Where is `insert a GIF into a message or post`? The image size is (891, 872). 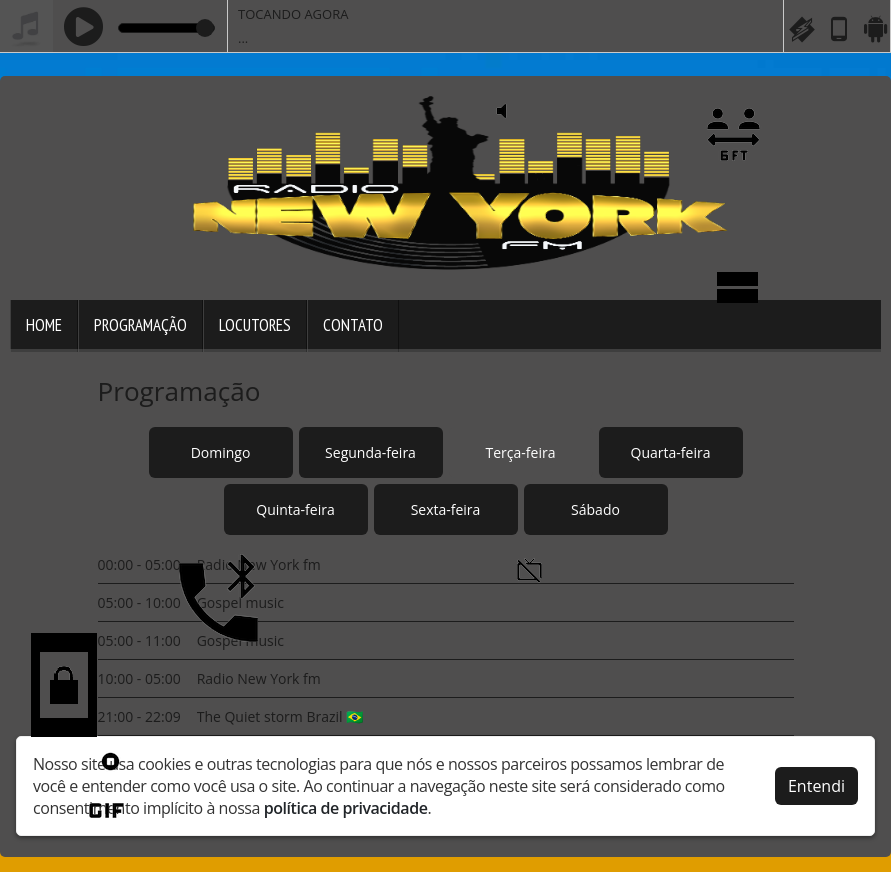 insert a GIF into a message or post is located at coordinates (106, 810).